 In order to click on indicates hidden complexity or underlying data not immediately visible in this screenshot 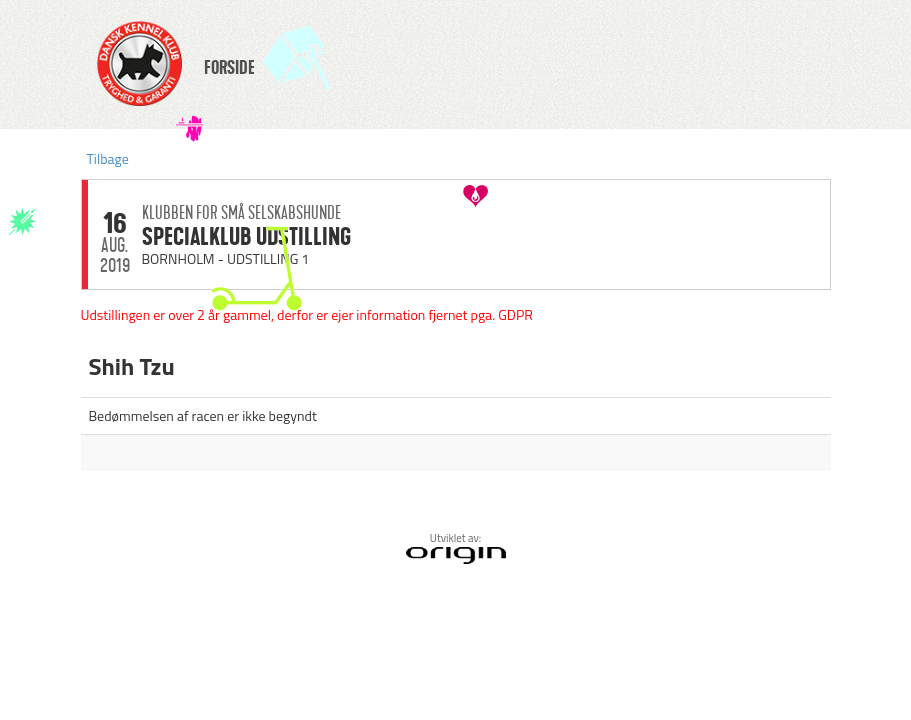, I will do `click(189, 128)`.